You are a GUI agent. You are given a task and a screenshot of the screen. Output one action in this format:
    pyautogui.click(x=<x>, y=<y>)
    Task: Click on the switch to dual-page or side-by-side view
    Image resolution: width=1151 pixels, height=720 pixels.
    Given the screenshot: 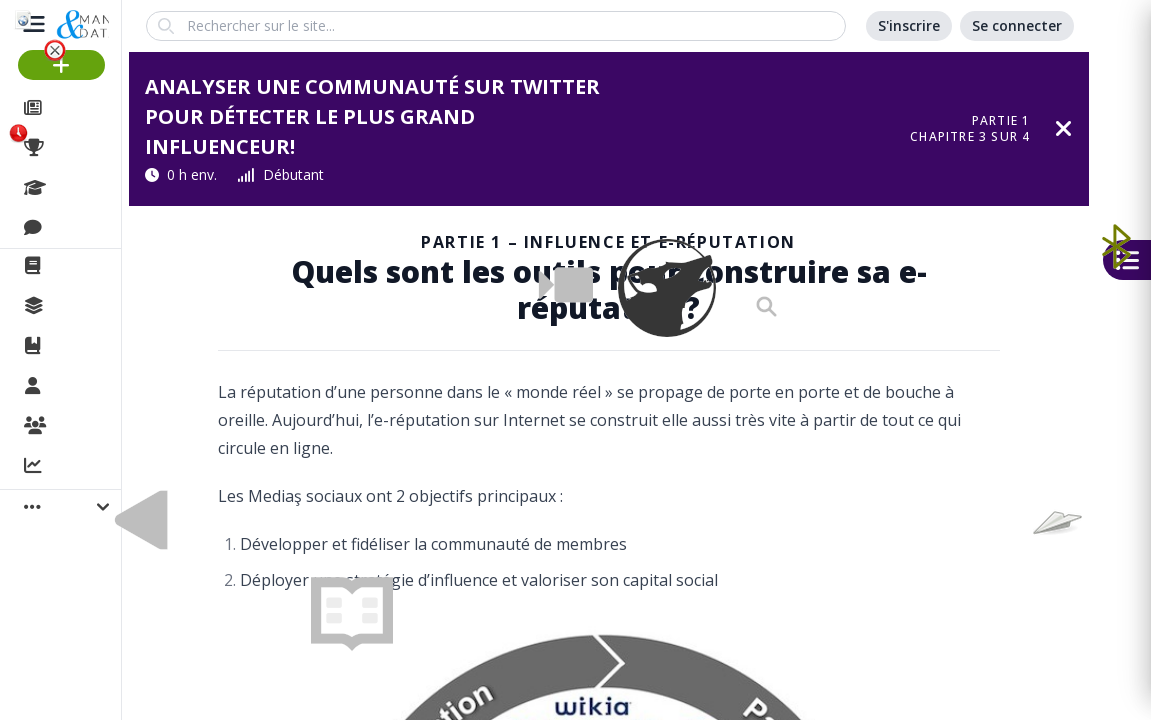 What is the action you would take?
    pyautogui.click(x=352, y=613)
    